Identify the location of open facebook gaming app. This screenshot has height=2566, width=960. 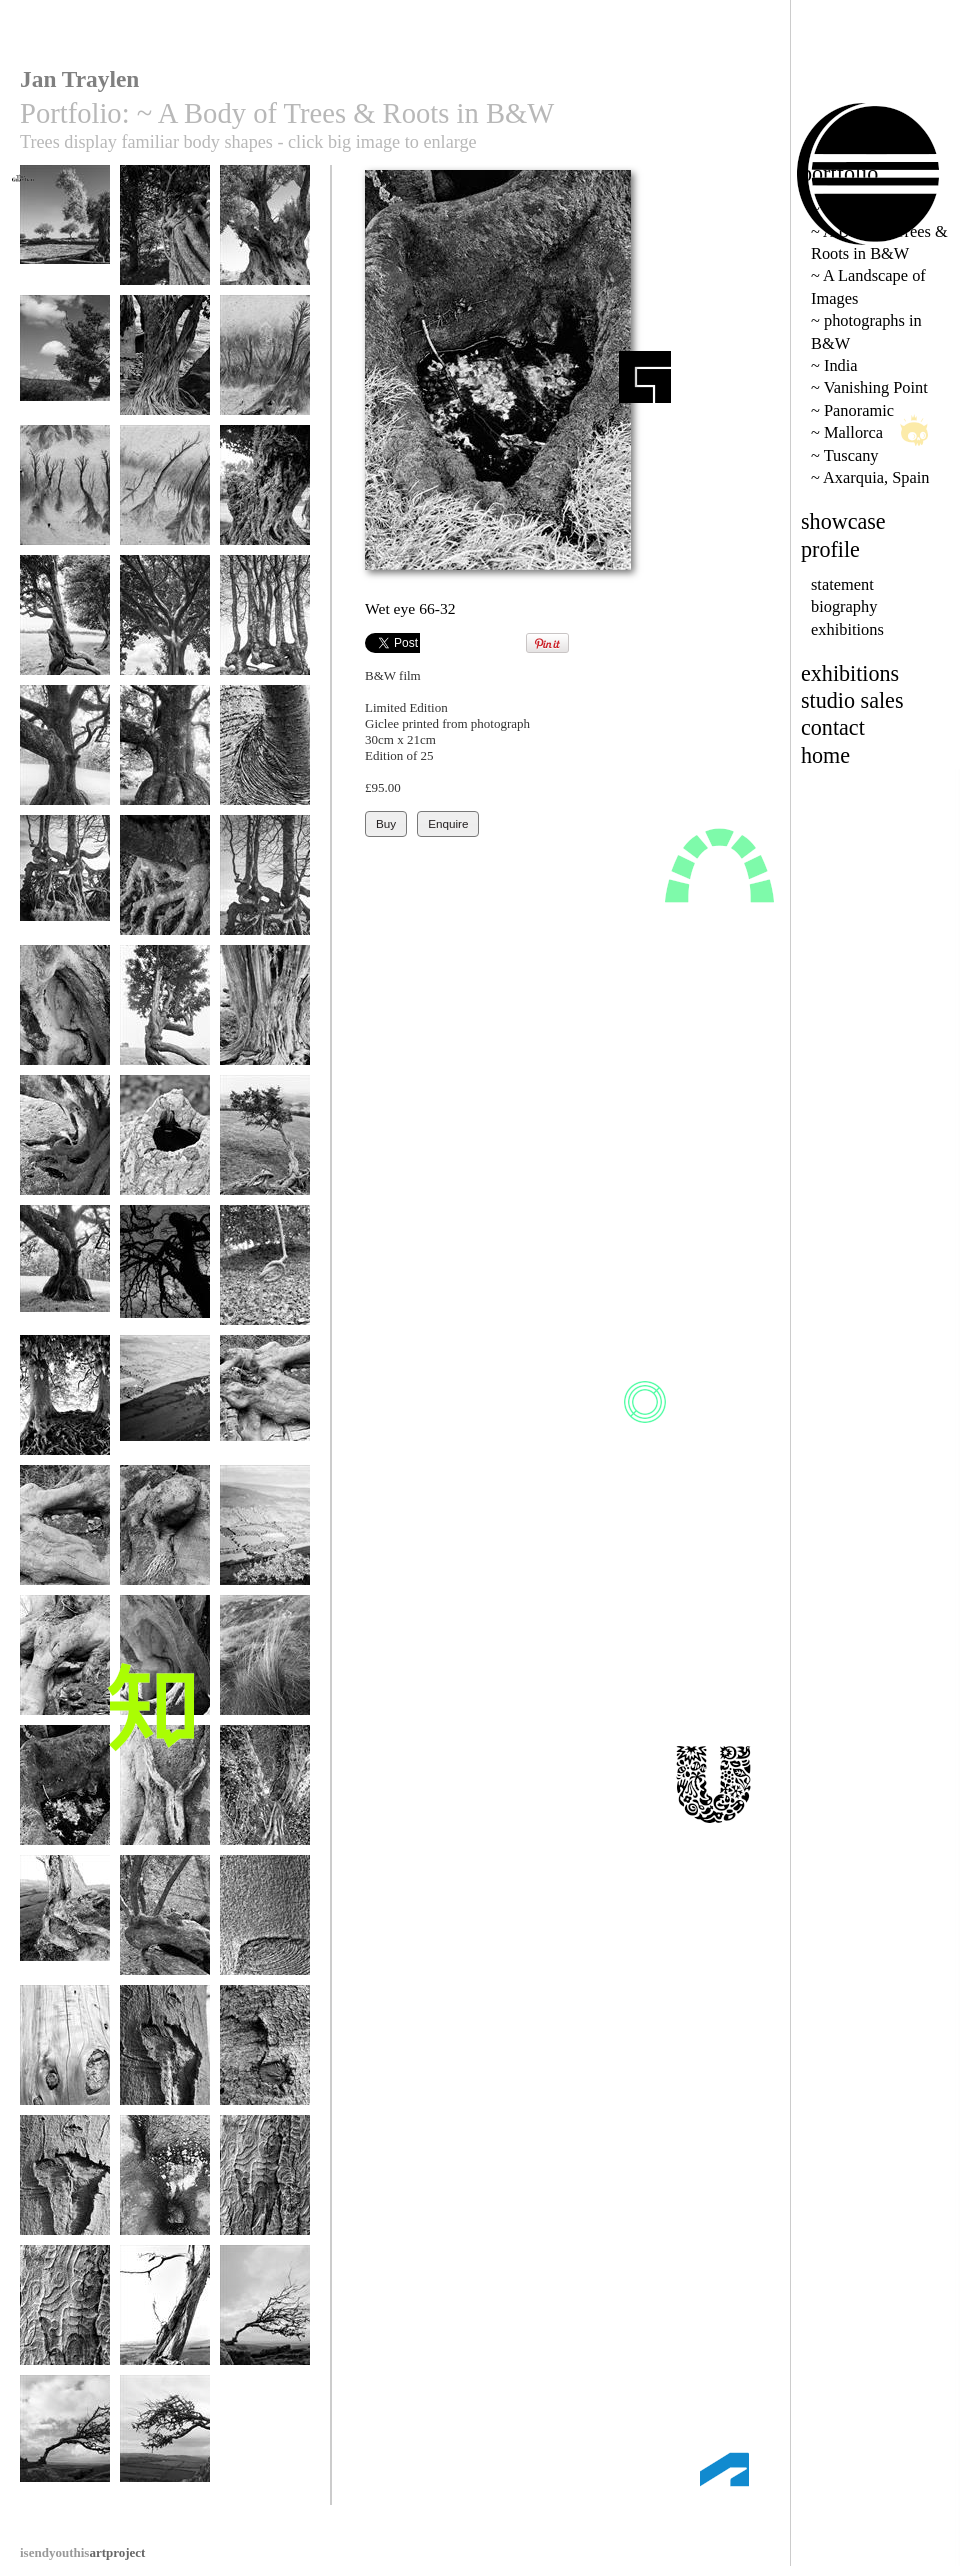
(645, 377).